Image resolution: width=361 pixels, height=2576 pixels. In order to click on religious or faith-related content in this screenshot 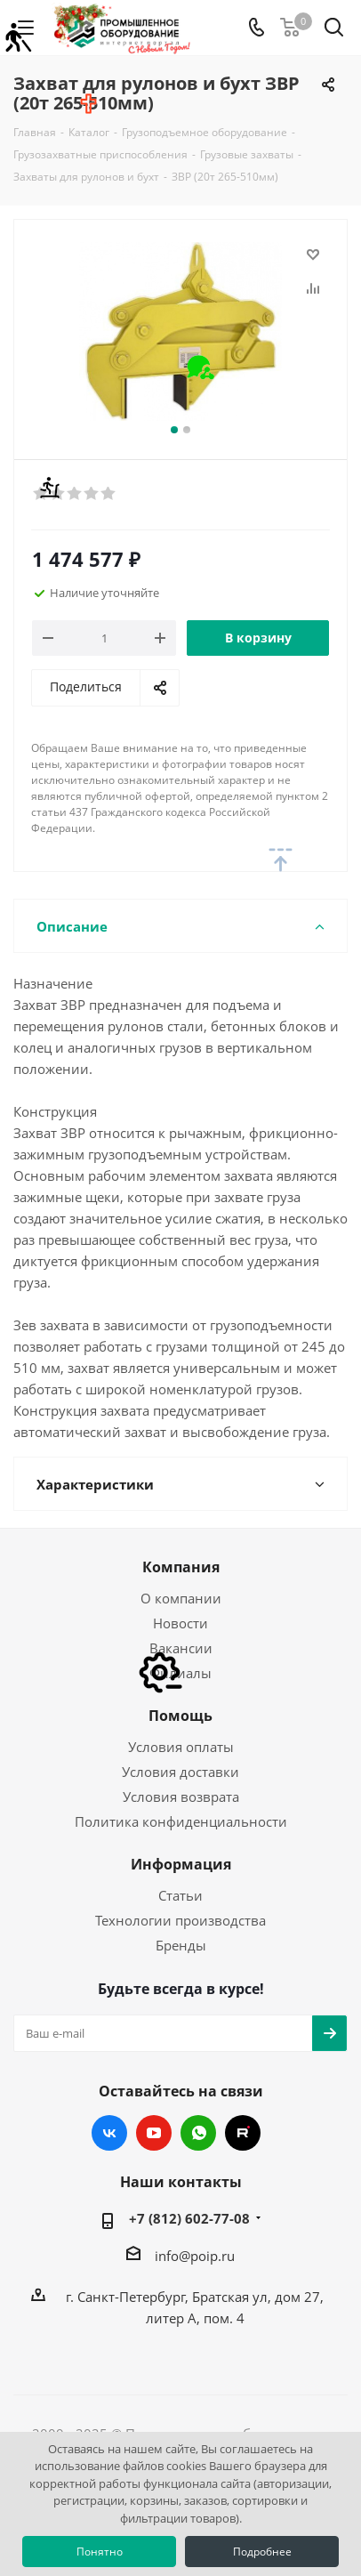, I will do `click(88, 103)`.